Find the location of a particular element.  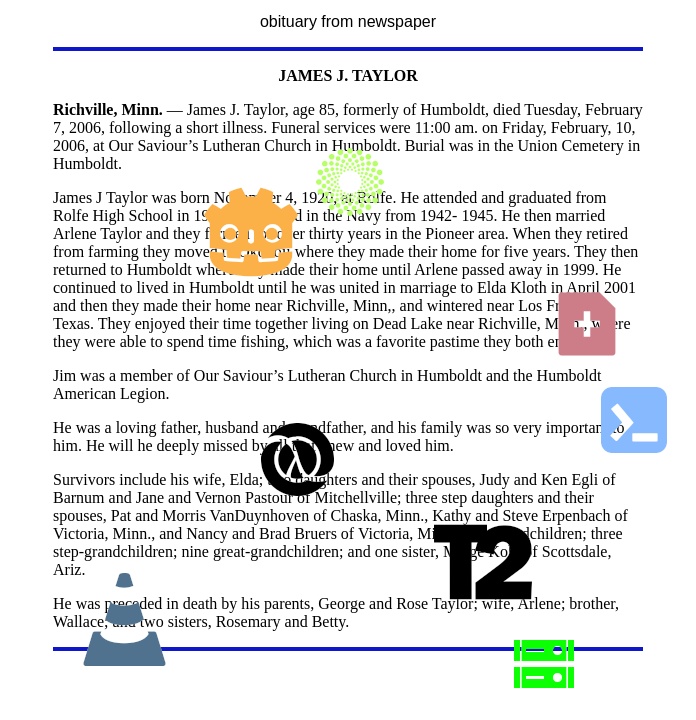

visit the Educative learning platform is located at coordinates (634, 420).